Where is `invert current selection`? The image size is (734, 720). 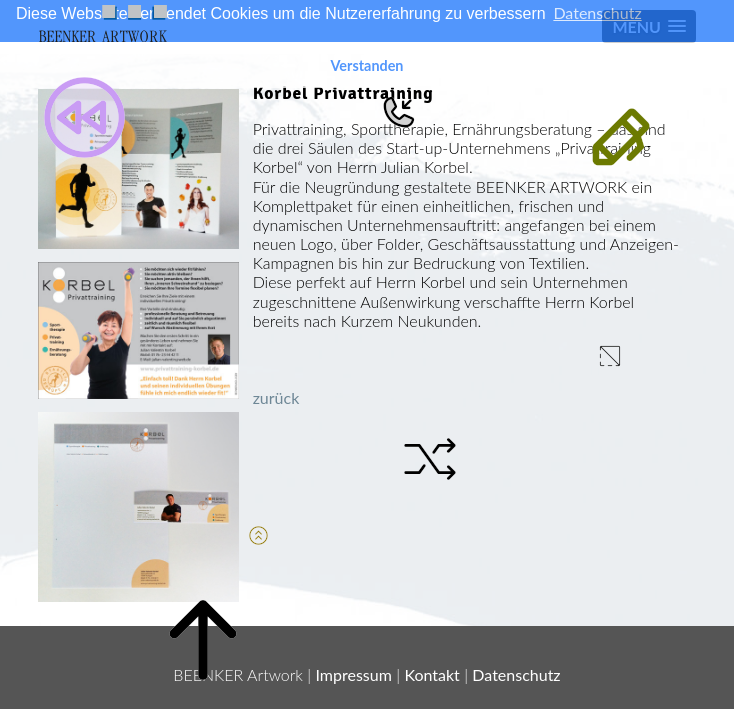 invert current selection is located at coordinates (610, 356).